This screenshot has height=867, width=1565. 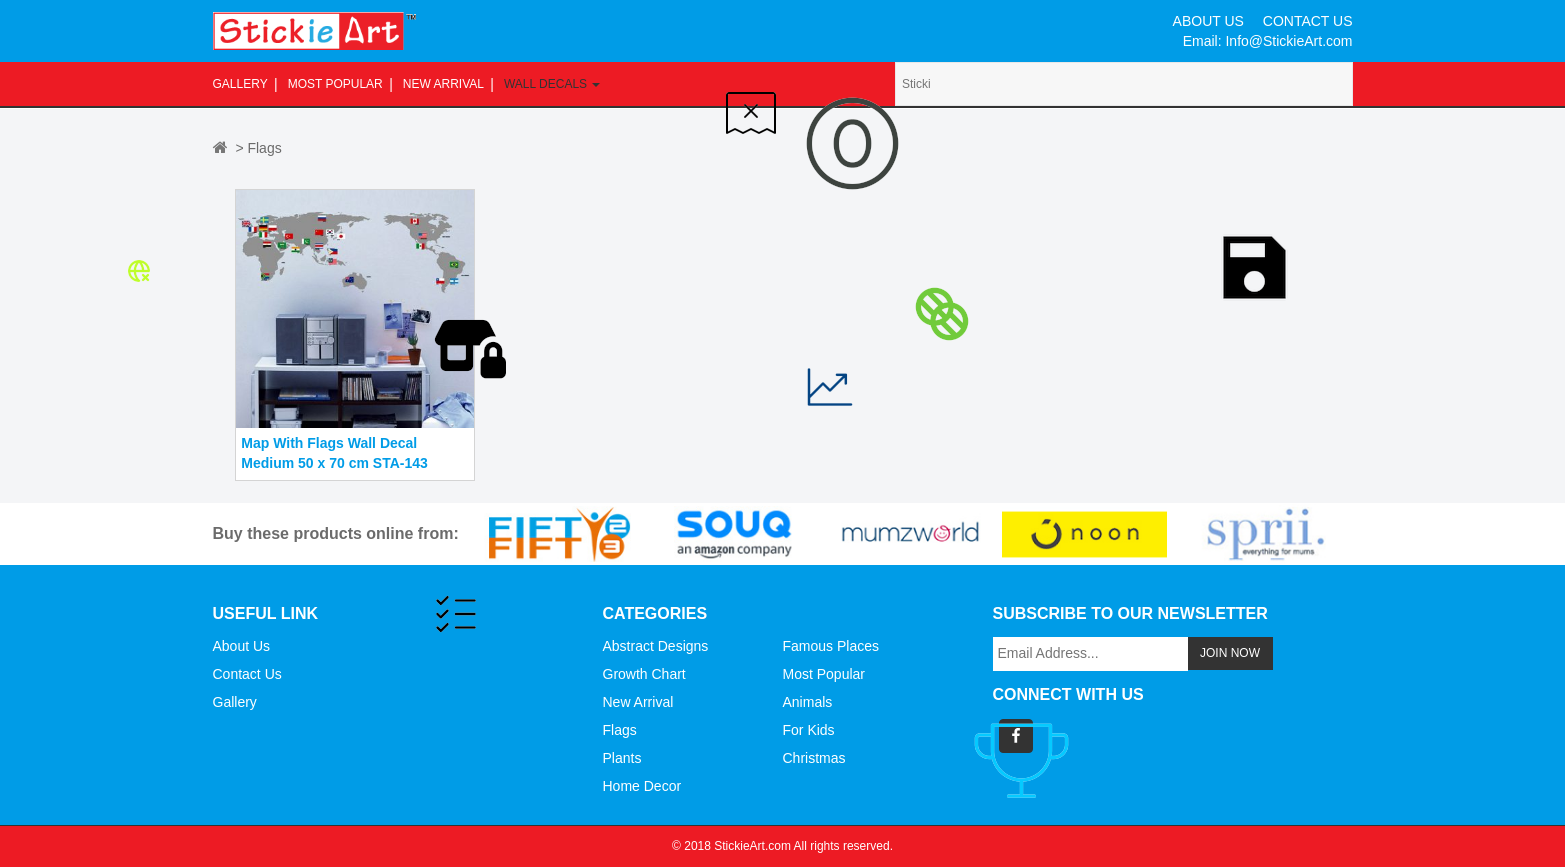 I want to click on view analytics or performance trends, so click(x=830, y=387).